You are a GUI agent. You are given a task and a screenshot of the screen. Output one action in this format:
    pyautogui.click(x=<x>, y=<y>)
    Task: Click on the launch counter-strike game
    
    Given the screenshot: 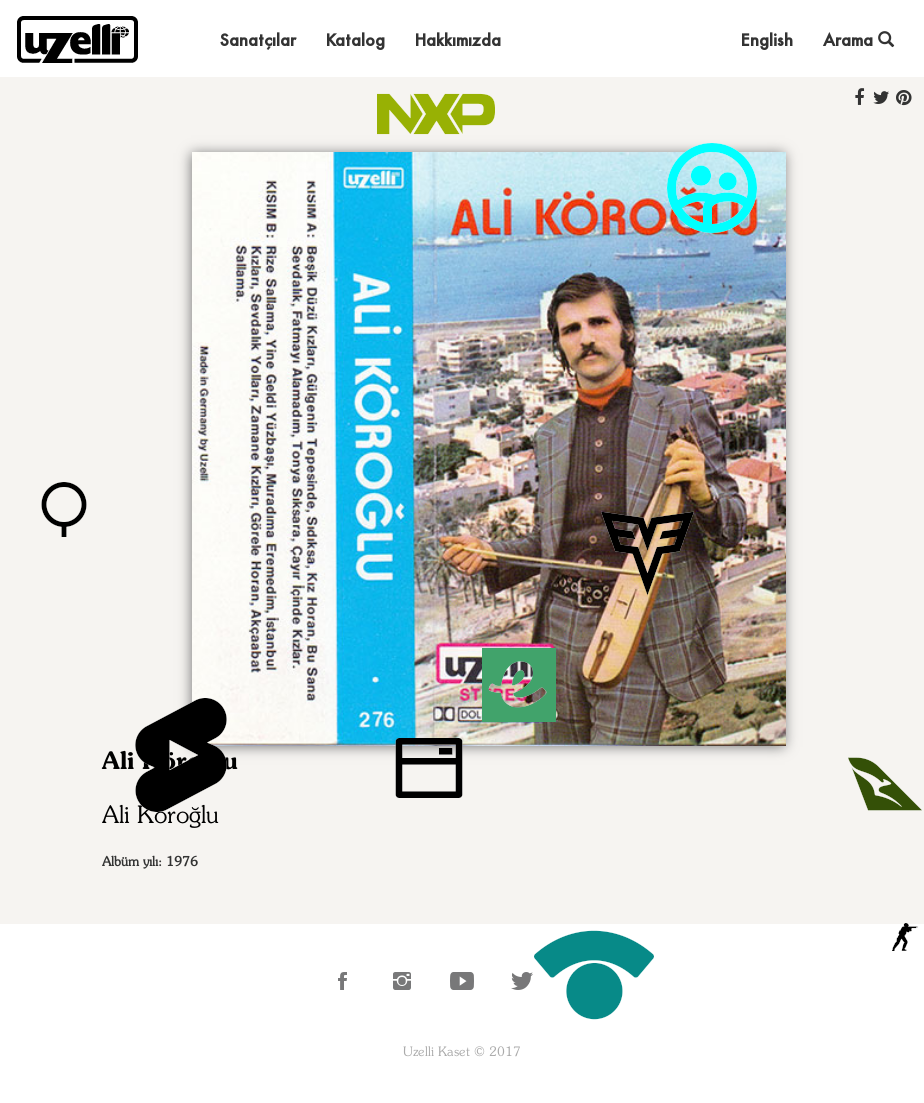 What is the action you would take?
    pyautogui.click(x=905, y=937)
    